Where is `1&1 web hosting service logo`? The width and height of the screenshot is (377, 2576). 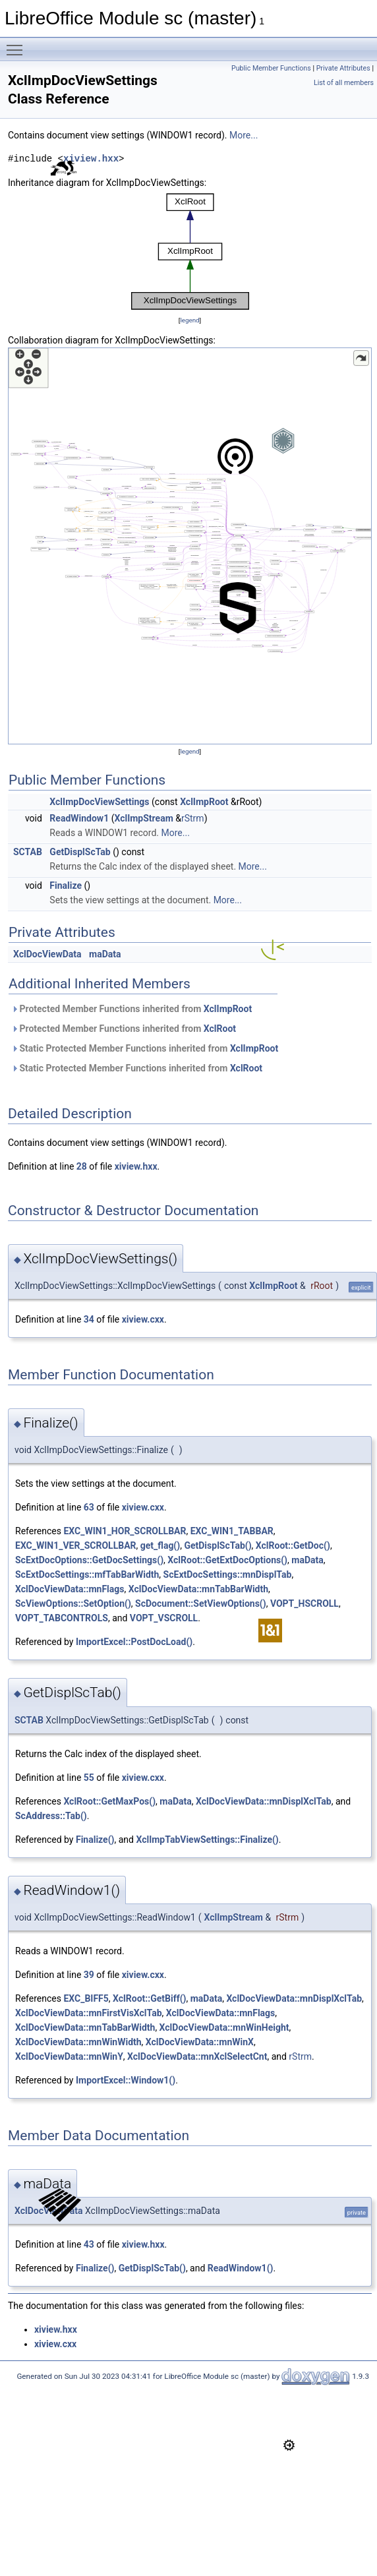 1&1 web hosting service logo is located at coordinates (270, 1631).